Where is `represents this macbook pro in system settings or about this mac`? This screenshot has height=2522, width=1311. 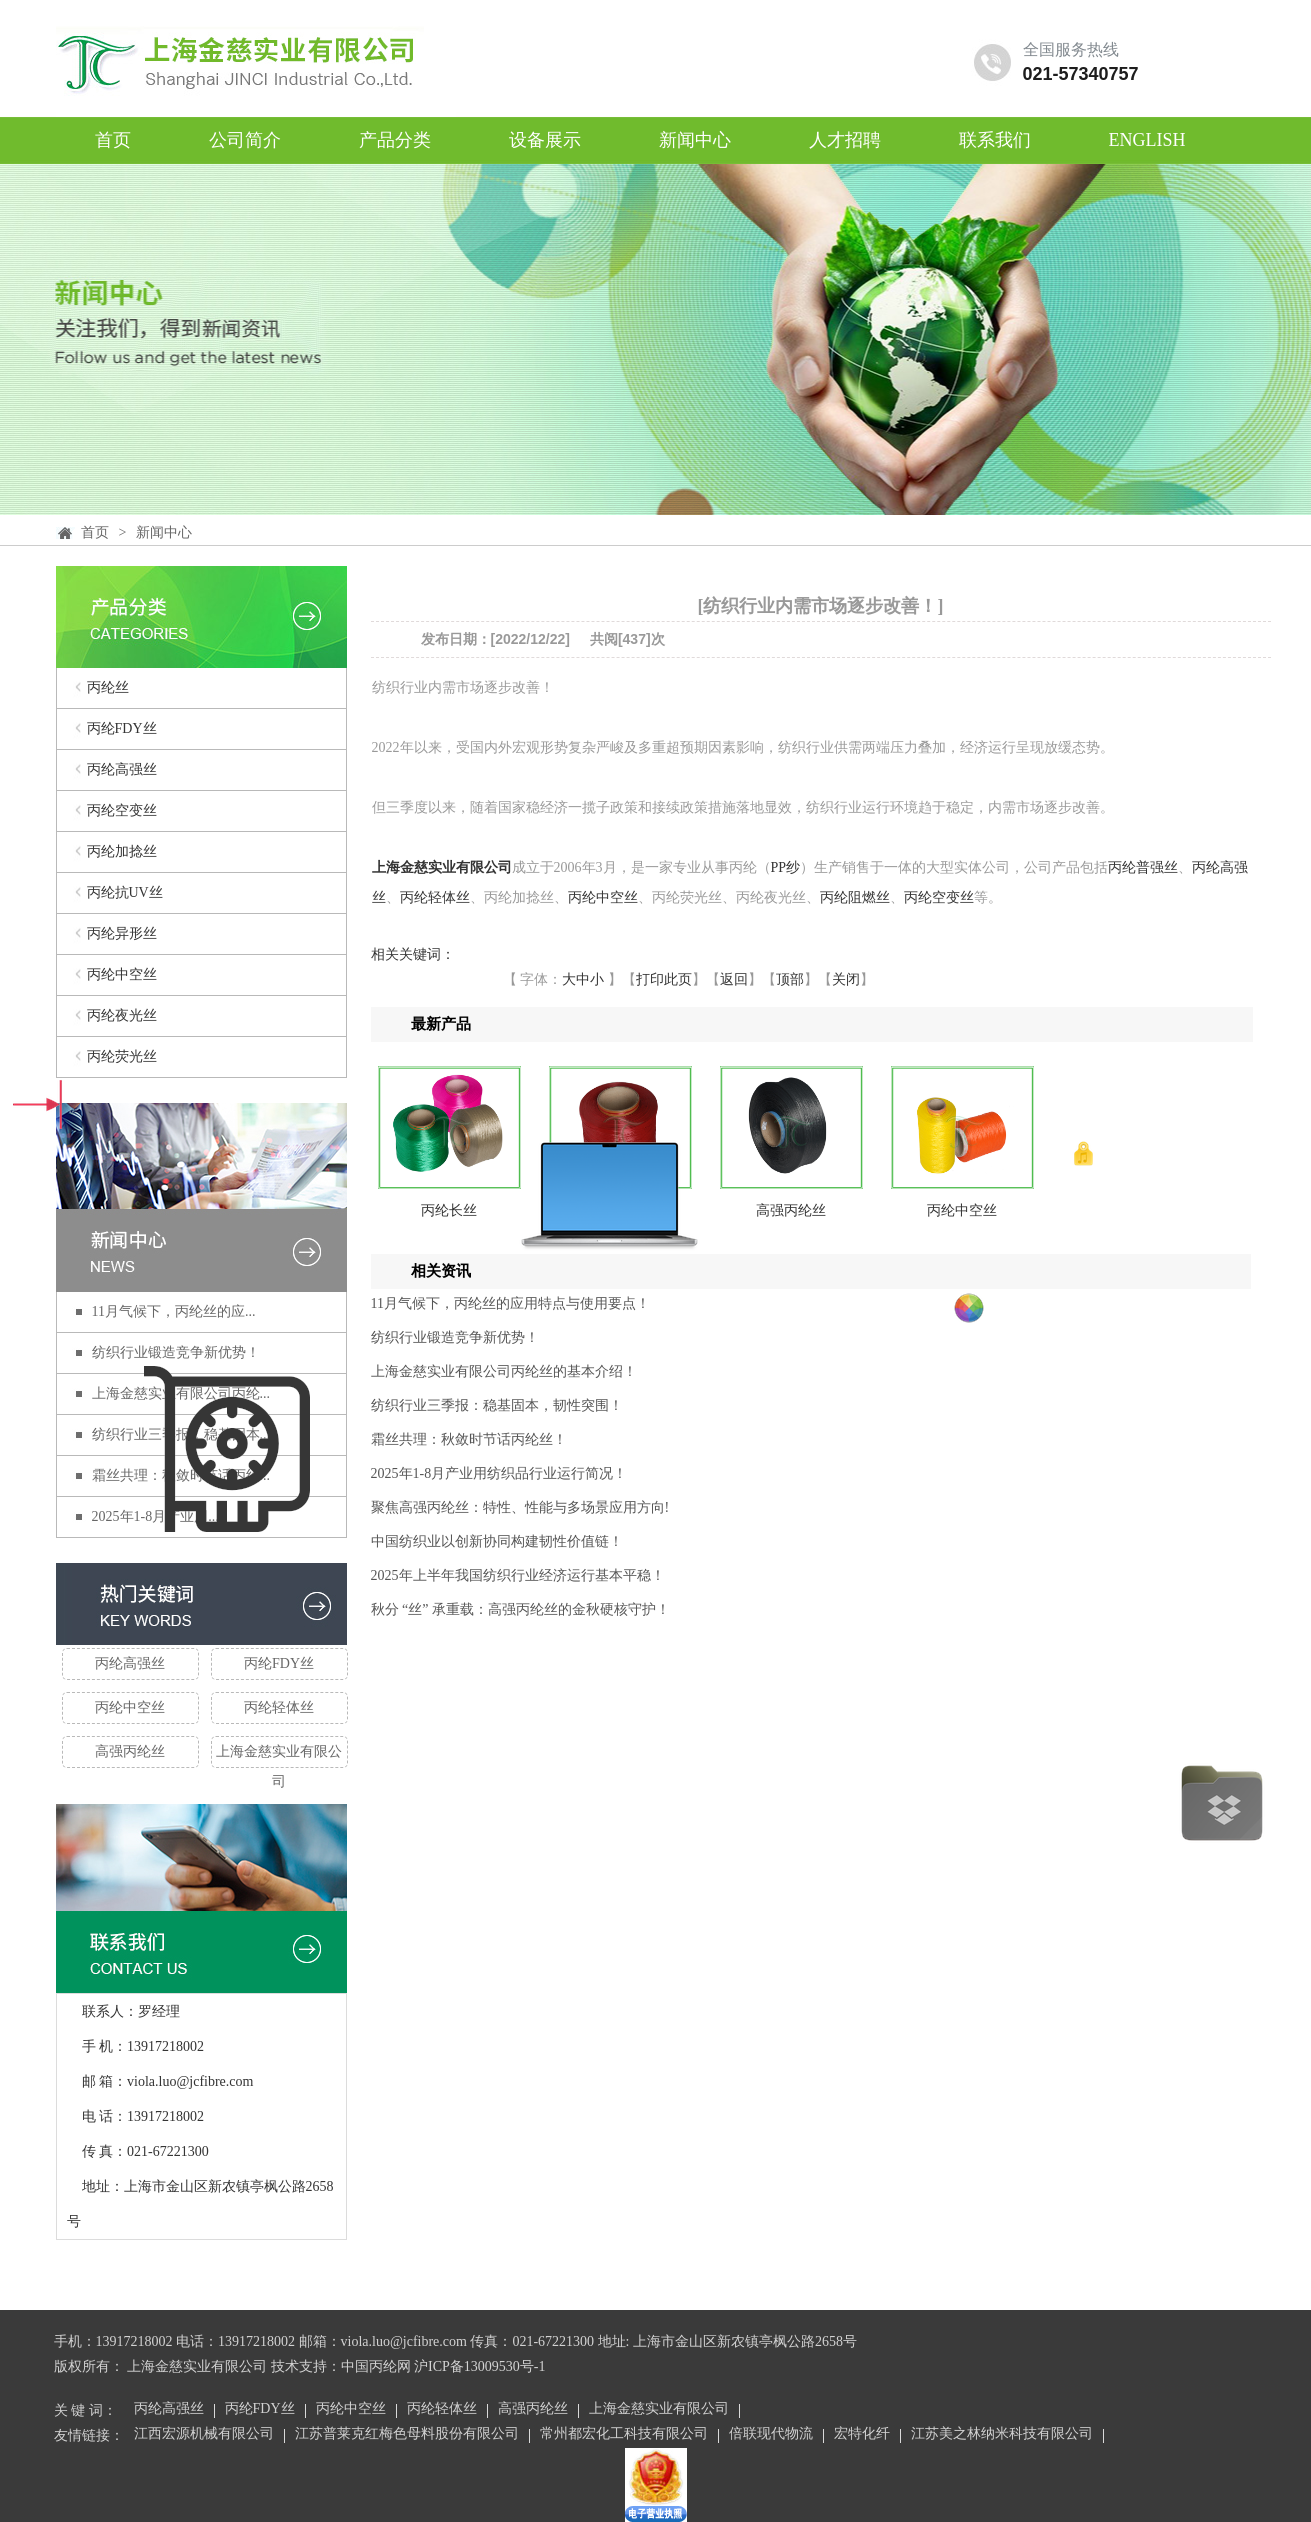
represents this macbook pro in system settings or about this mac is located at coordinates (609, 1188).